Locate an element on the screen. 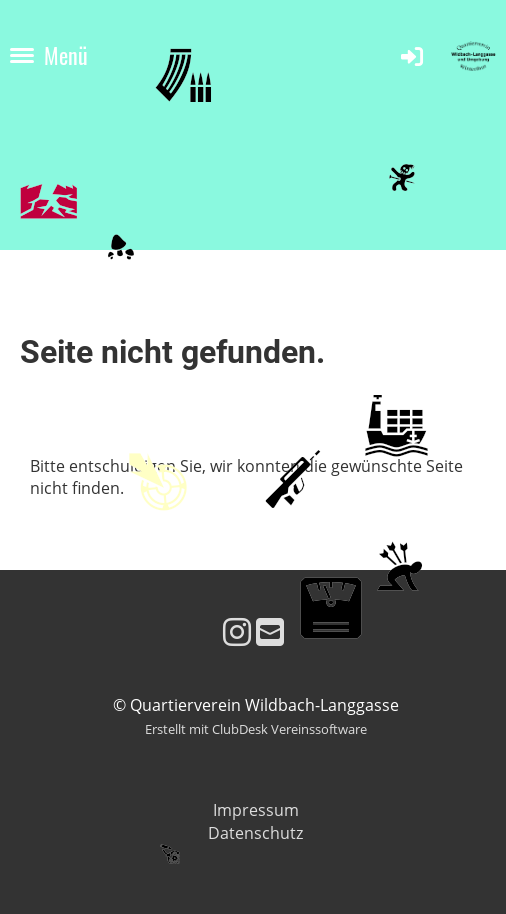 This screenshot has width=506, height=914. trigger an earthquake or ground attack ability is located at coordinates (48, 190).